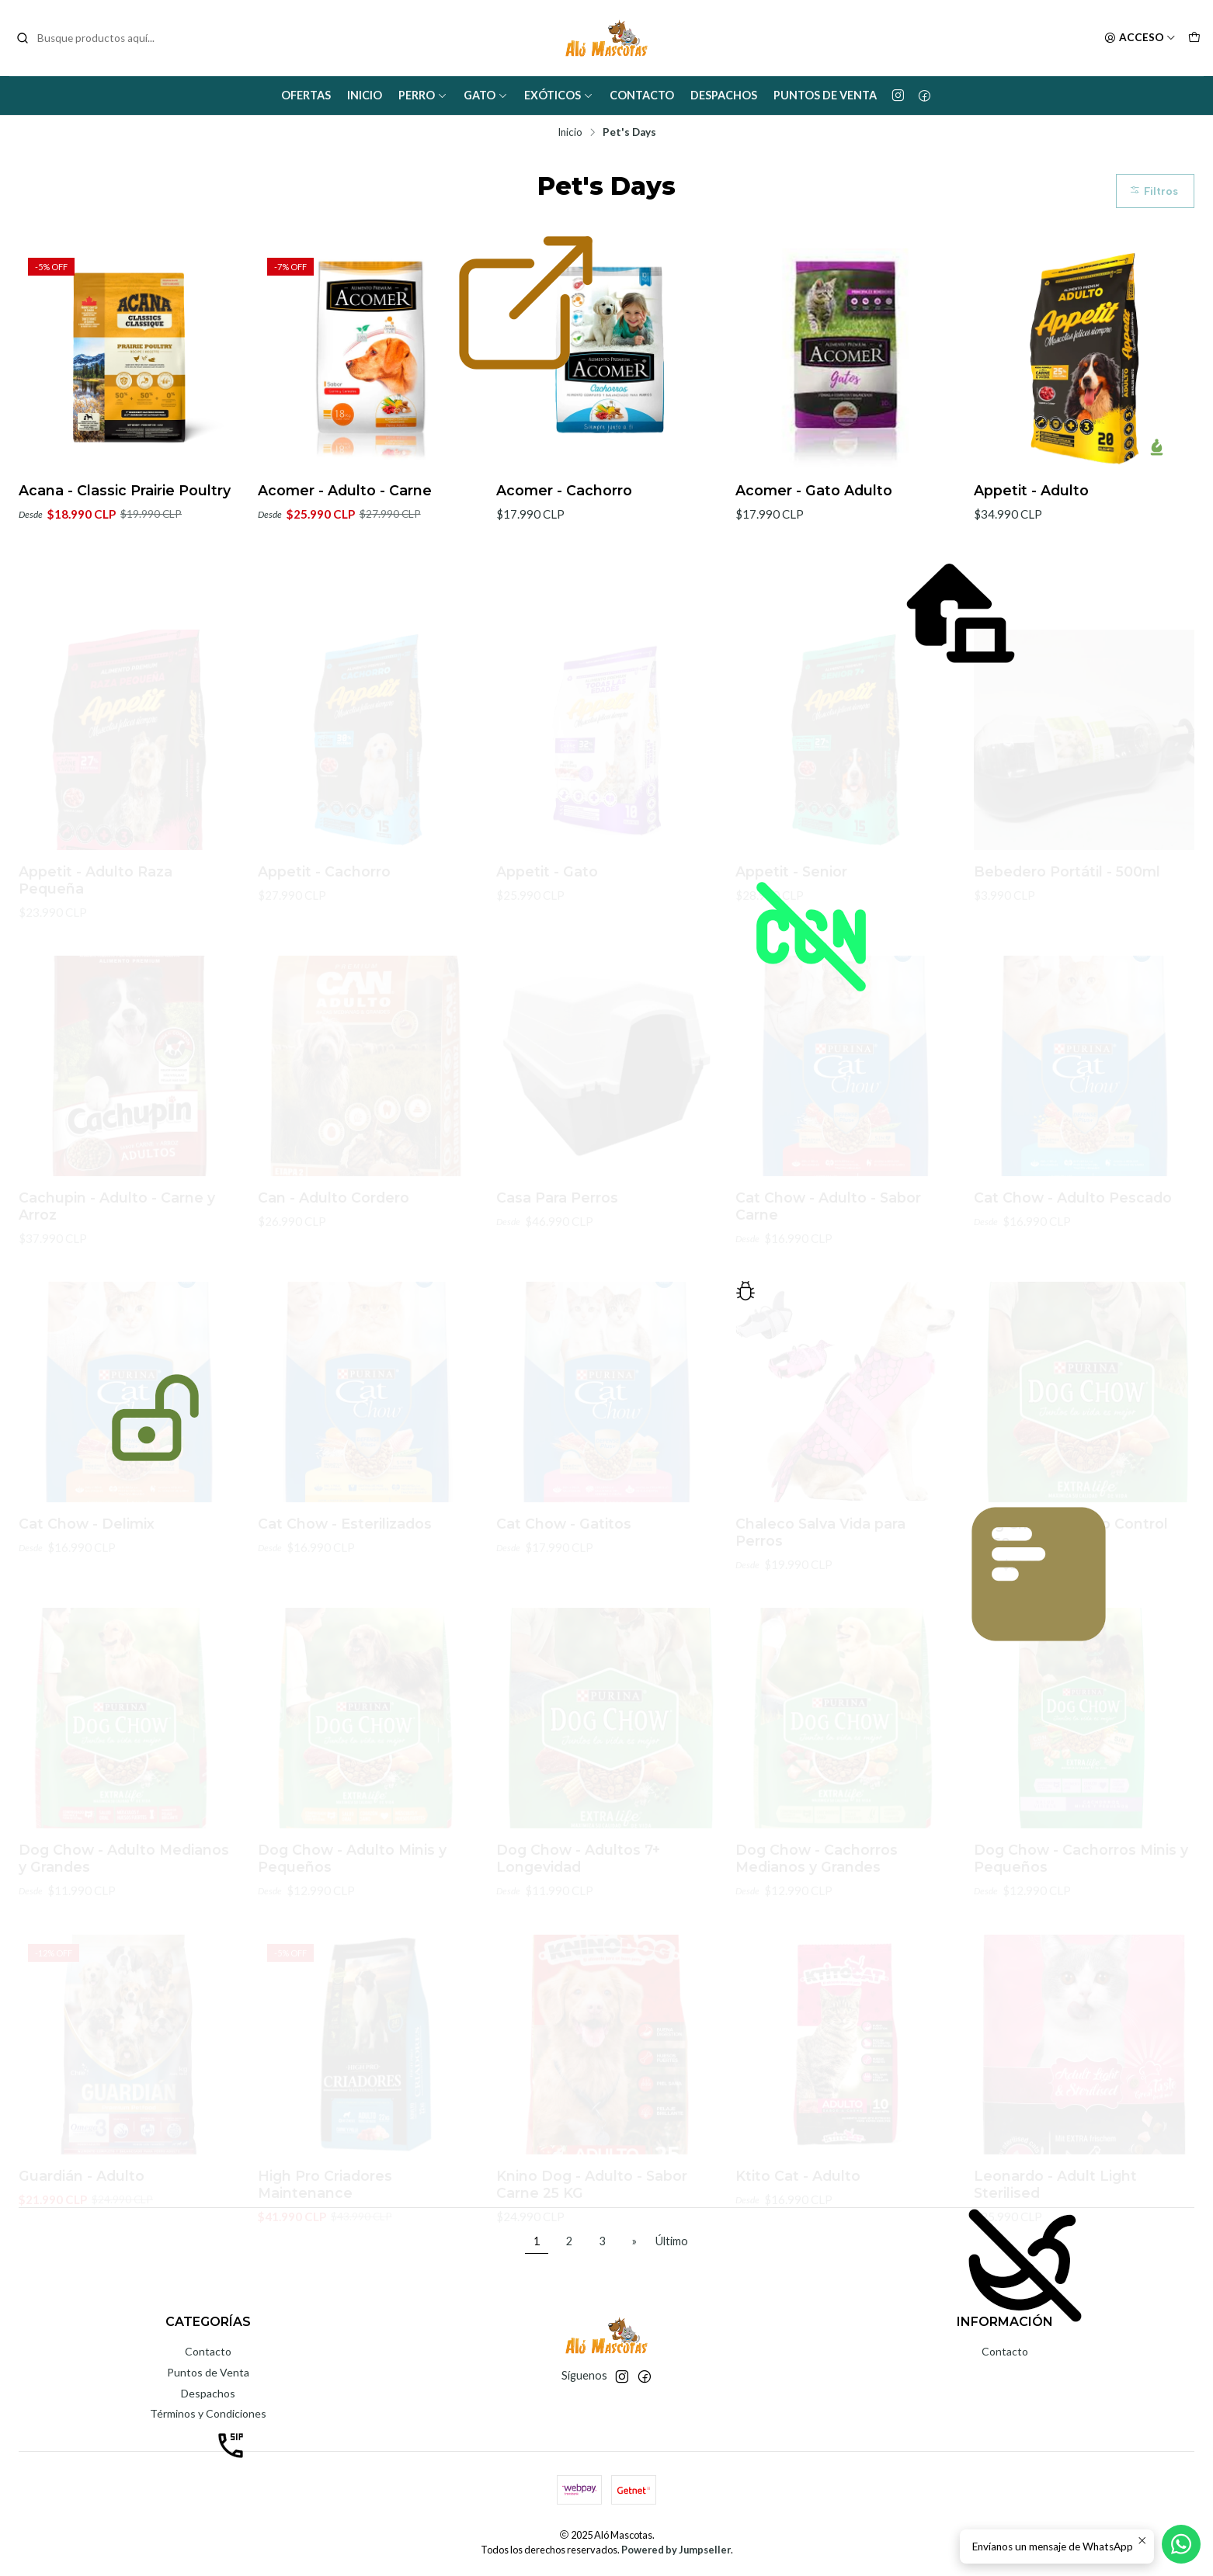  I want to click on http connection disabled or unavailable, so click(811, 936).